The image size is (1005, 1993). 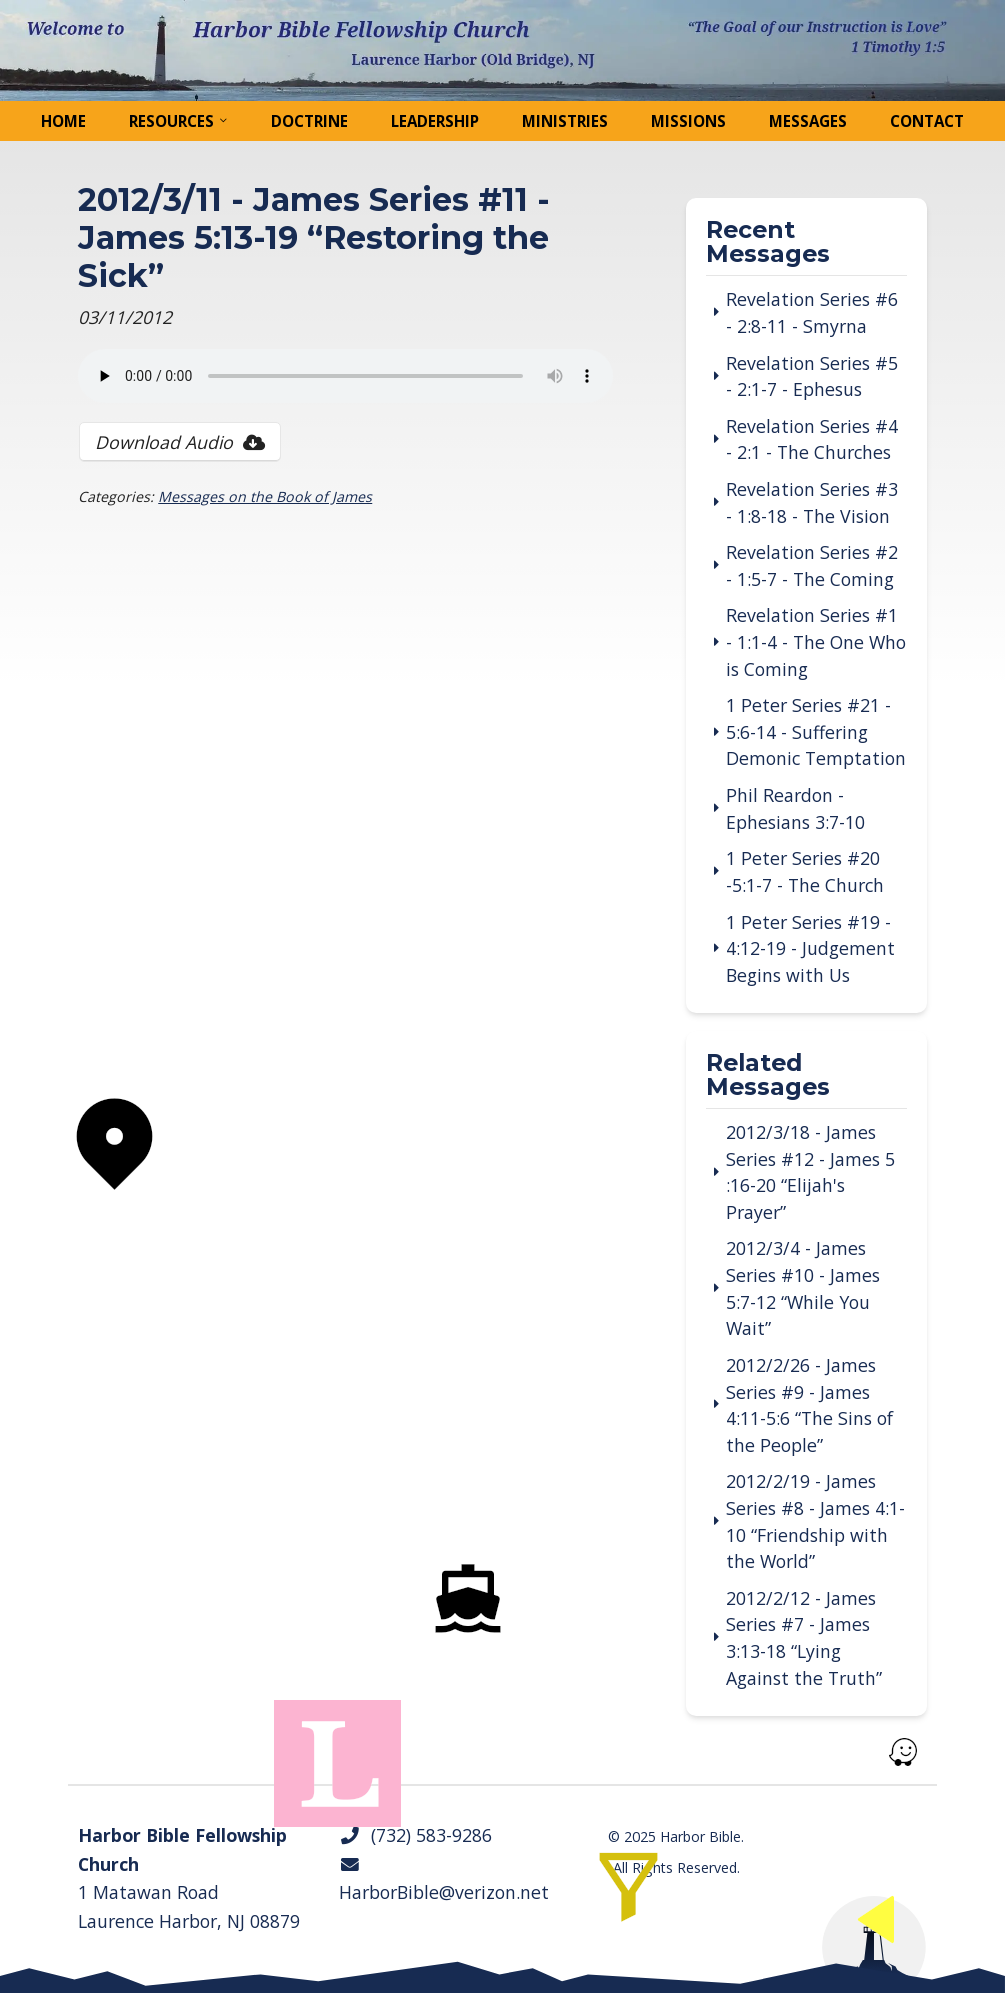 I want to click on visit the Lobsters link aggregation site, so click(x=337, y=1763).